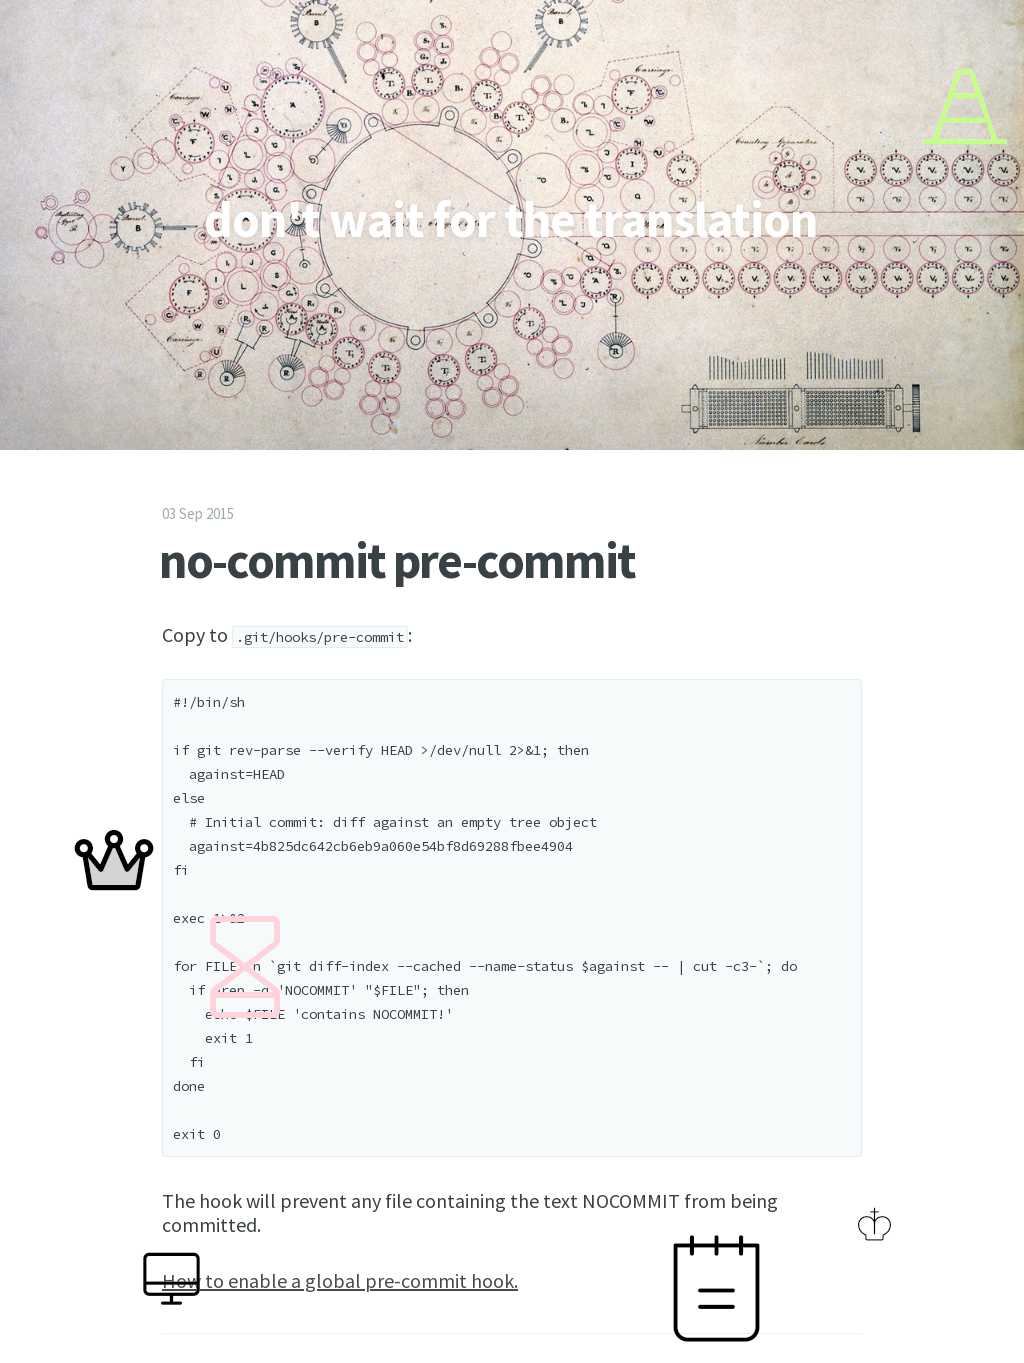  Describe the element at coordinates (965, 108) in the screenshot. I see `indicates a work in progress or under construction area` at that location.